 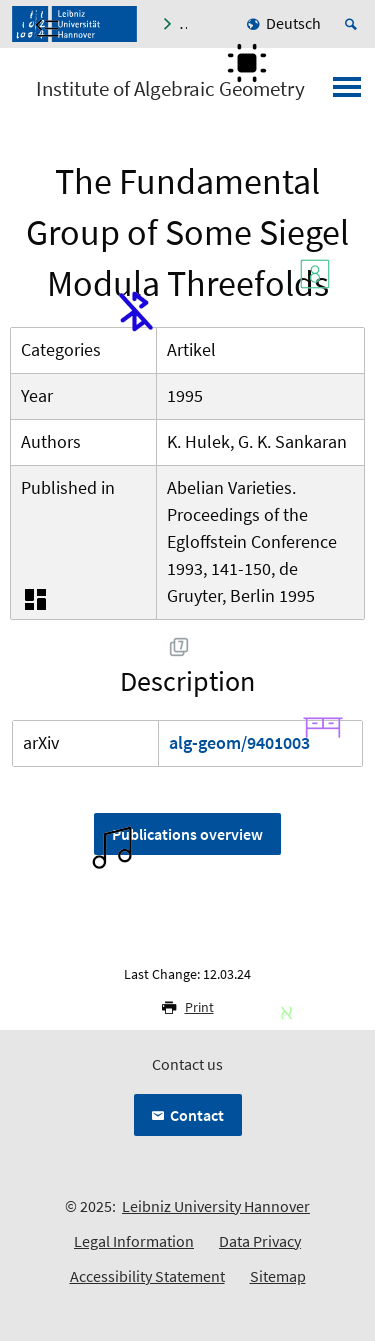 What do you see at coordinates (315, 274) in the screenshot?
I see `select or navigate to item number eight` at bounding box center [315, 274].